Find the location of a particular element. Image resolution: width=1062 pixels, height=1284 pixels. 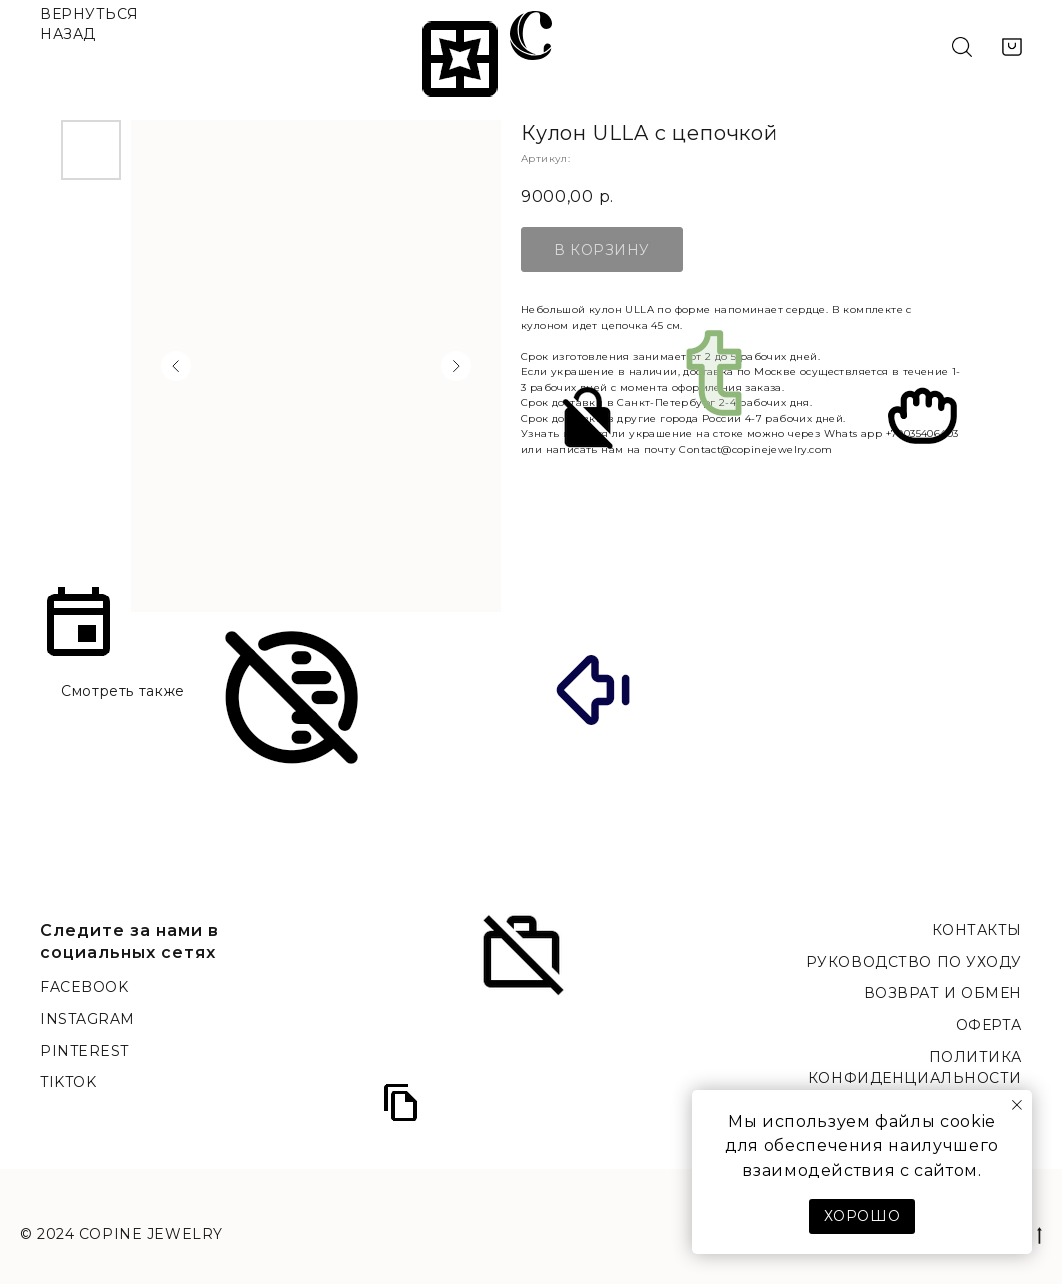

view calendar or scheduled events is located at coordinates (78, 621).